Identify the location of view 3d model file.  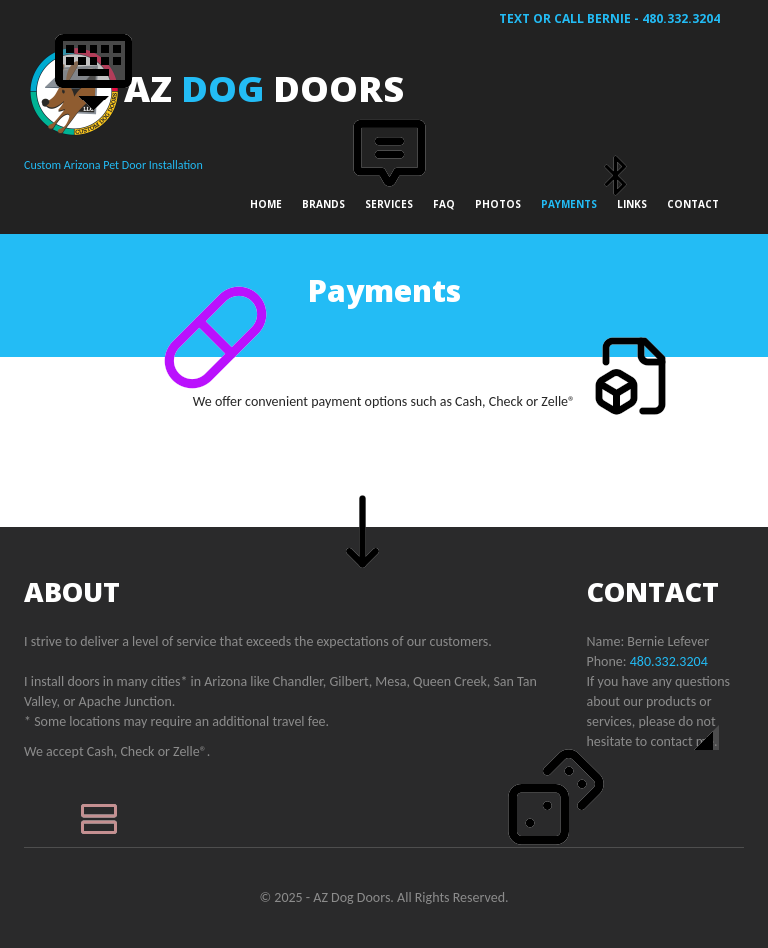
(634, 376).